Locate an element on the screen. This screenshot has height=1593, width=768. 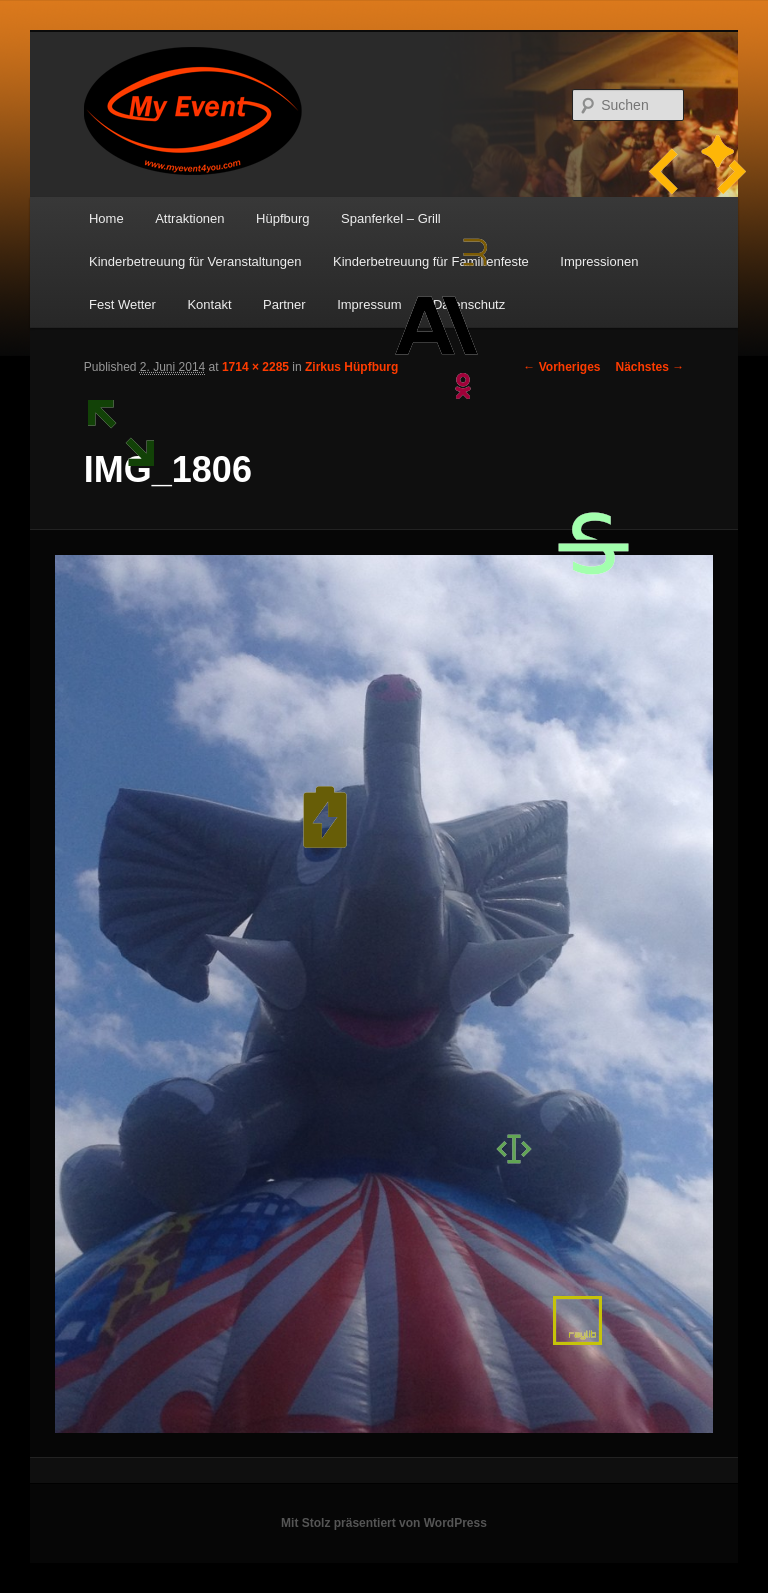
access AI-powered code assistance is located at coordinates (697, 171).